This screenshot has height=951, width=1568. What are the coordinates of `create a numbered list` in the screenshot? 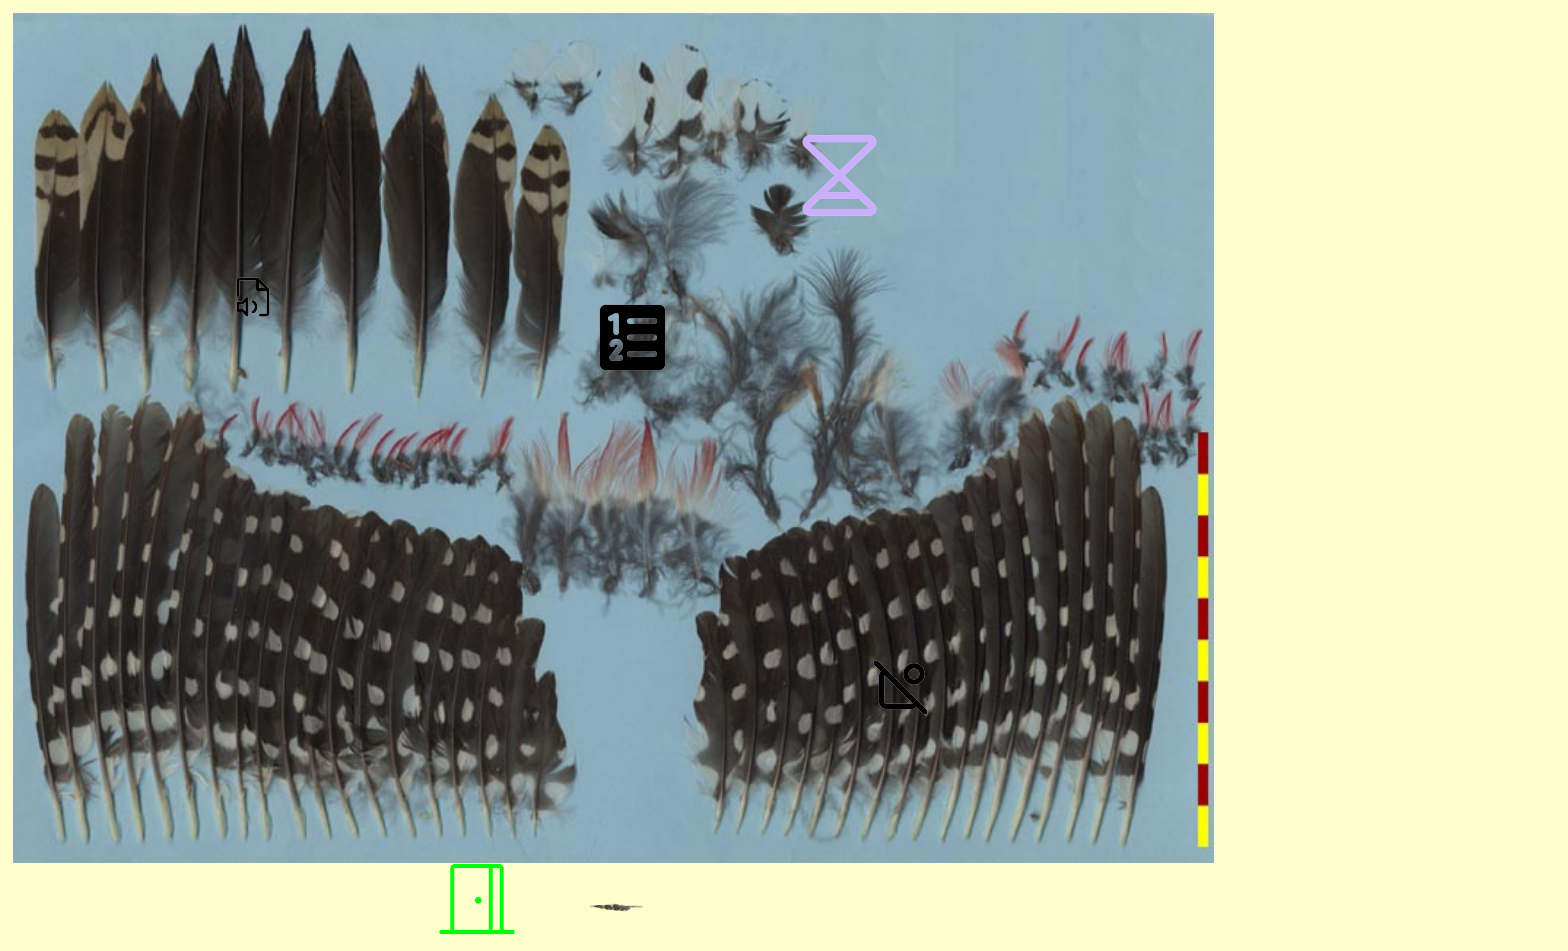 It's located at (632, 337).